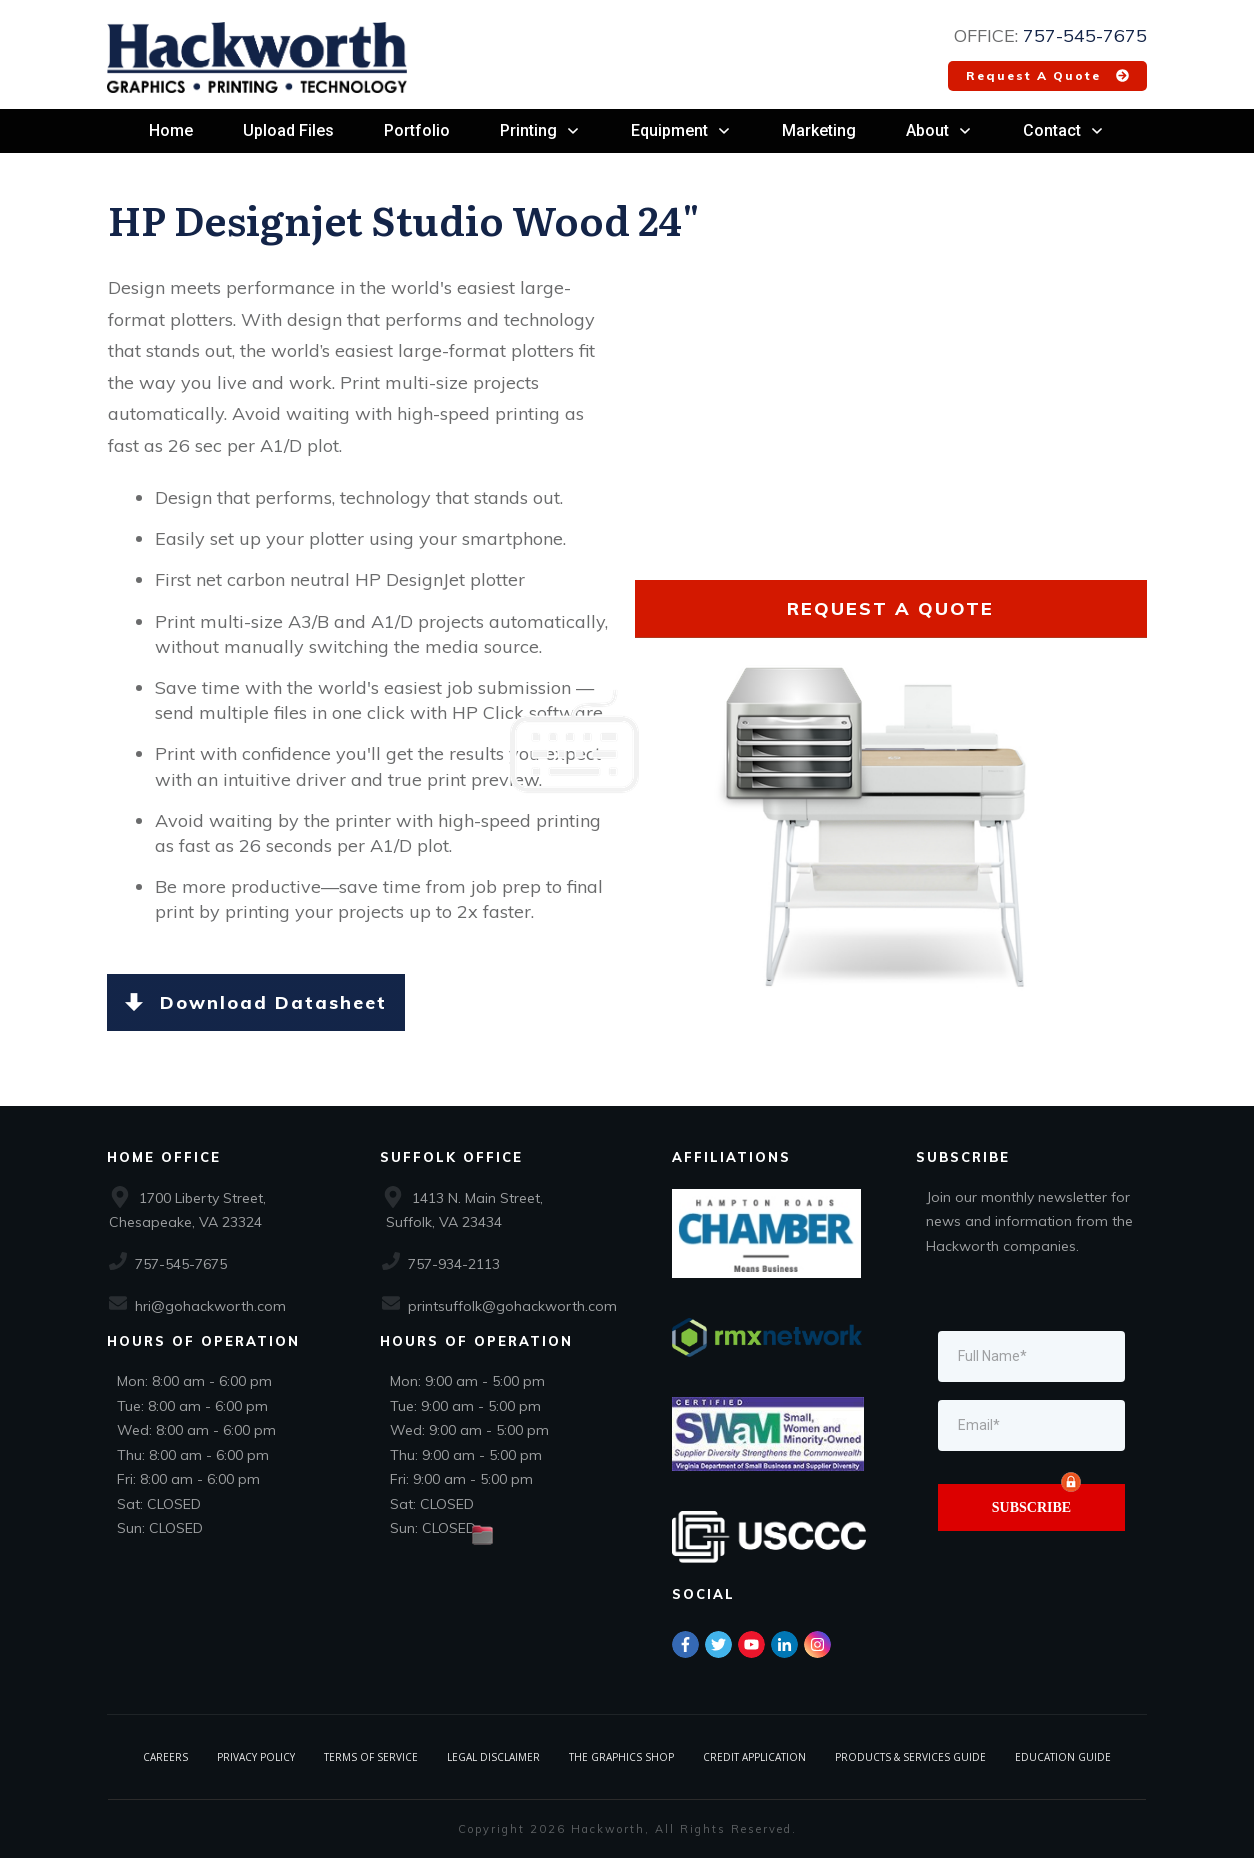 This screenshot has height=1858, width=1254. Describe the element at coordinates (574, 741) in the screenshot. I see `switch keyboard layout or language` at that location.